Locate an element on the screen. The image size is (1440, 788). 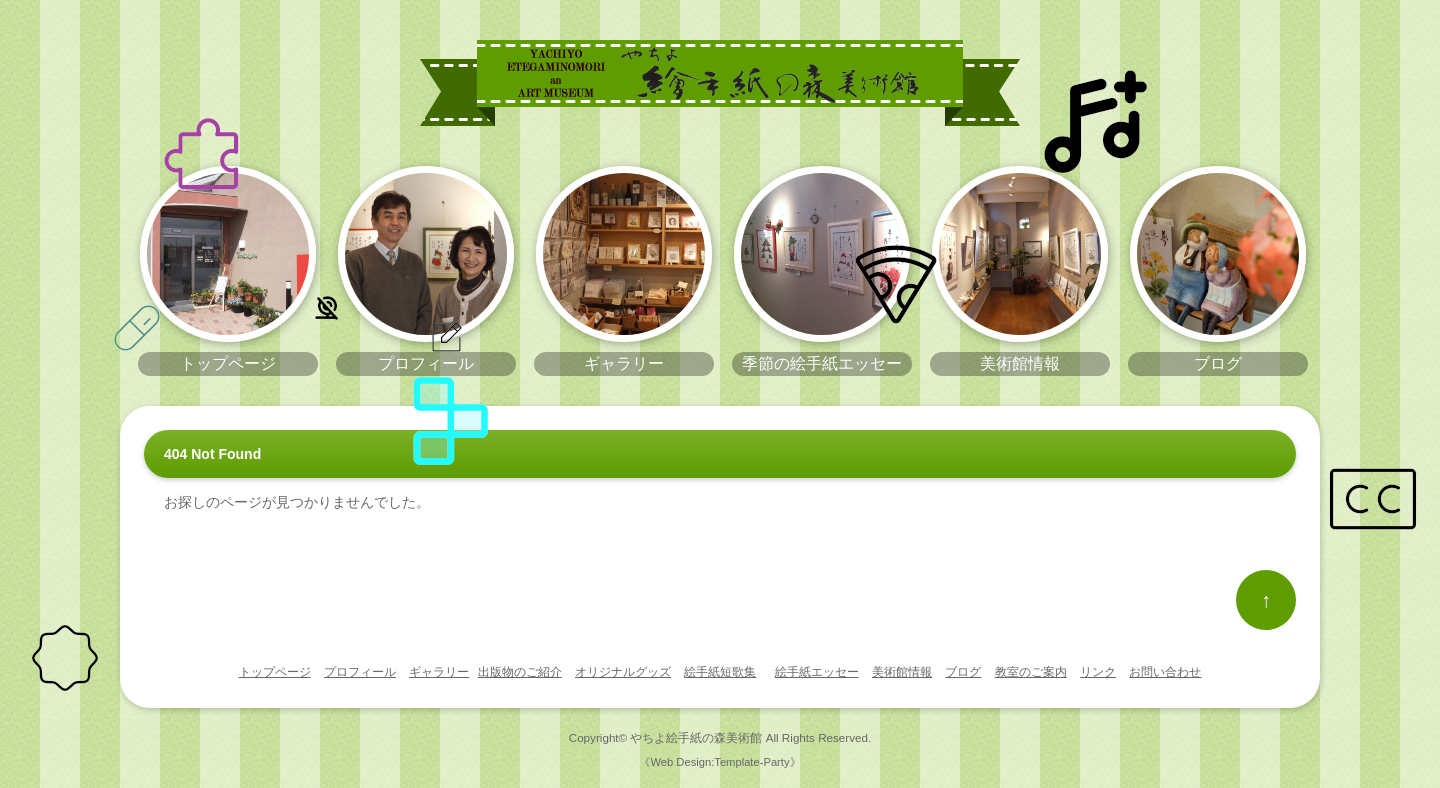
access medication reminders or health tracking is located at coordinates (137, 328).